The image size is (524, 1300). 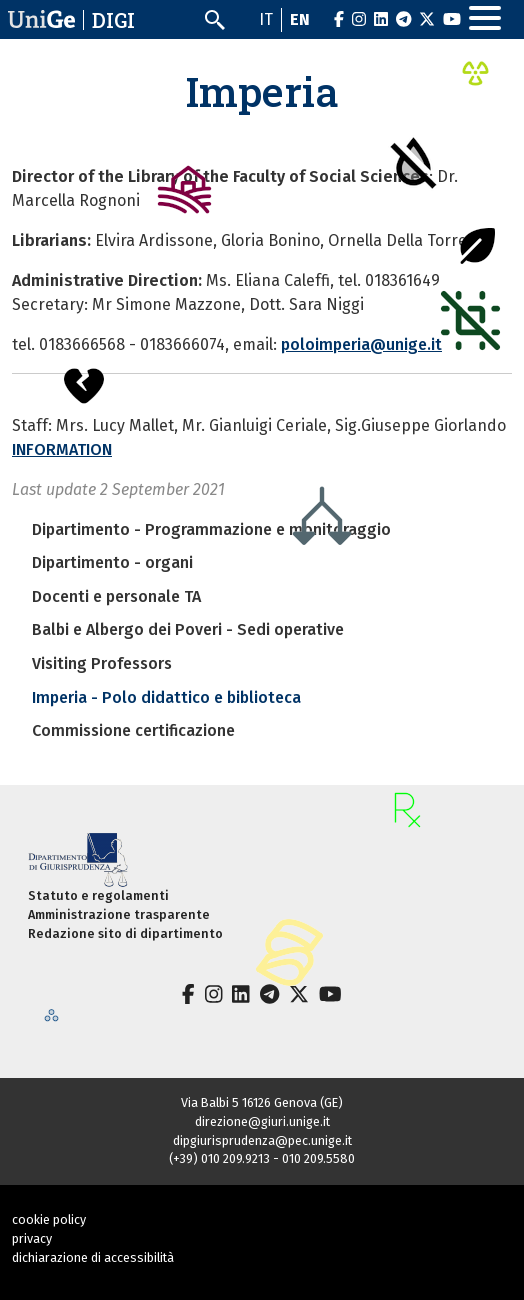 What do you see at coordinates (84, 386) in the screenshot?
I see `unlike or remove from favorites` at bounding box center [84, 386].